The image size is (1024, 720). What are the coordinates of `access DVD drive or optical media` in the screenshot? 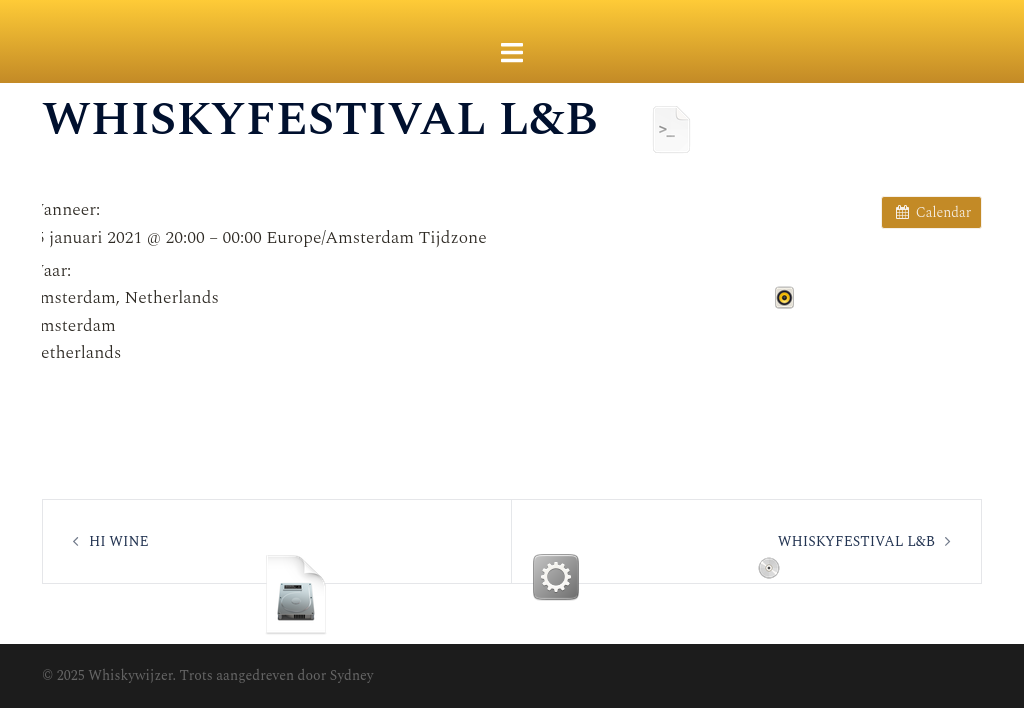 It's located at (769, 568).